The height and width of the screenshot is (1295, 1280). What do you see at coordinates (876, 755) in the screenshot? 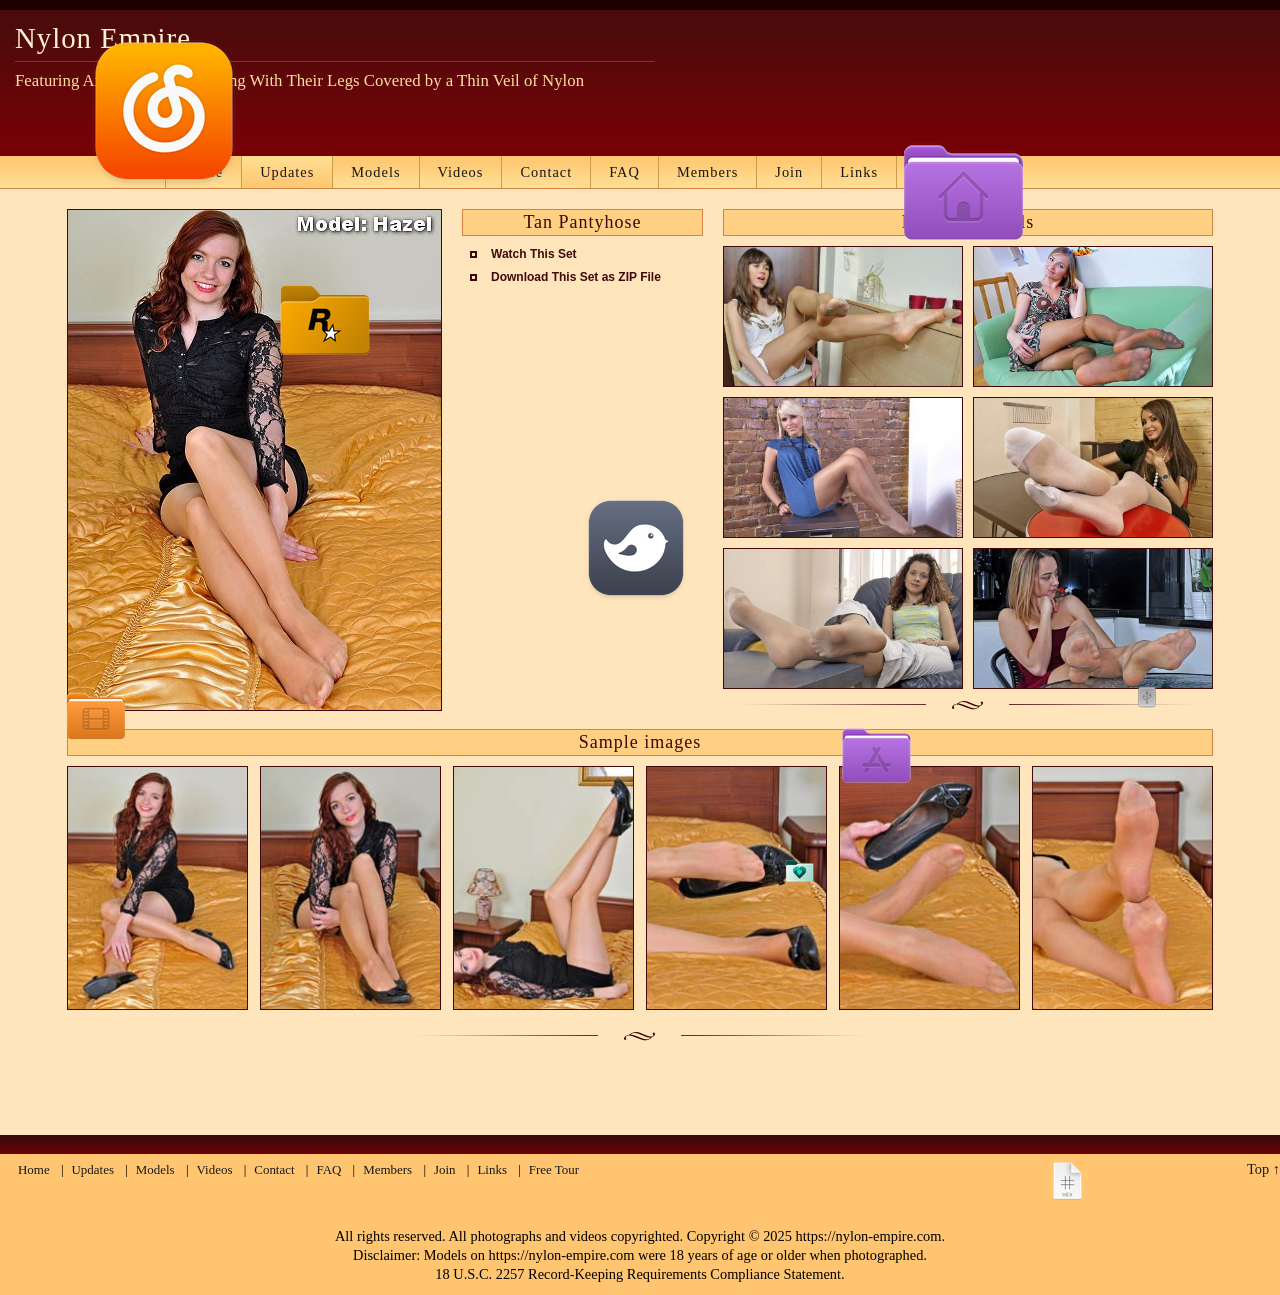
I see `open templates folder` at bounding box center [876, 755].